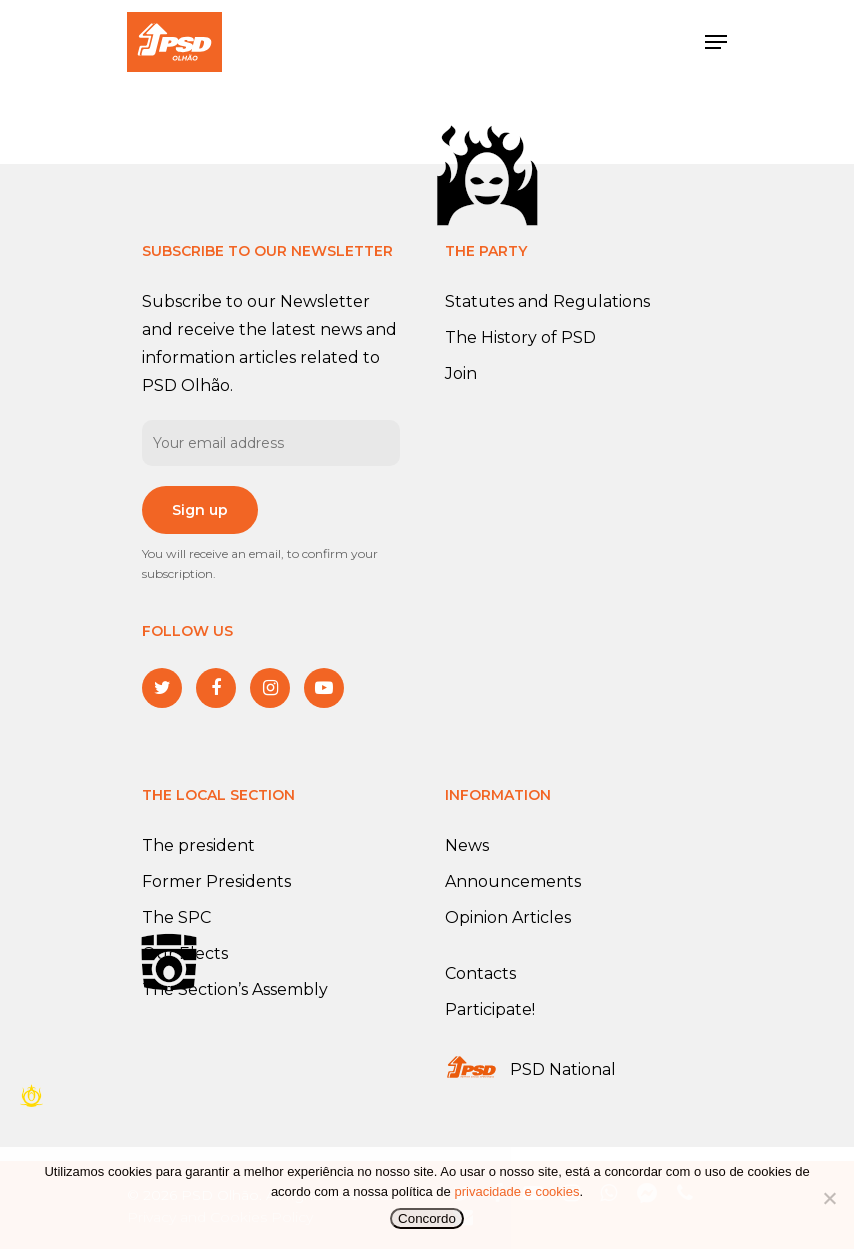 Image resolution: width=854 pixels, height=1249 pixels. What do you see at coordinates (487, 175) in the screenshot?
I see `pyromaniac character class or trait indicator` at bounding box center [487, 175].